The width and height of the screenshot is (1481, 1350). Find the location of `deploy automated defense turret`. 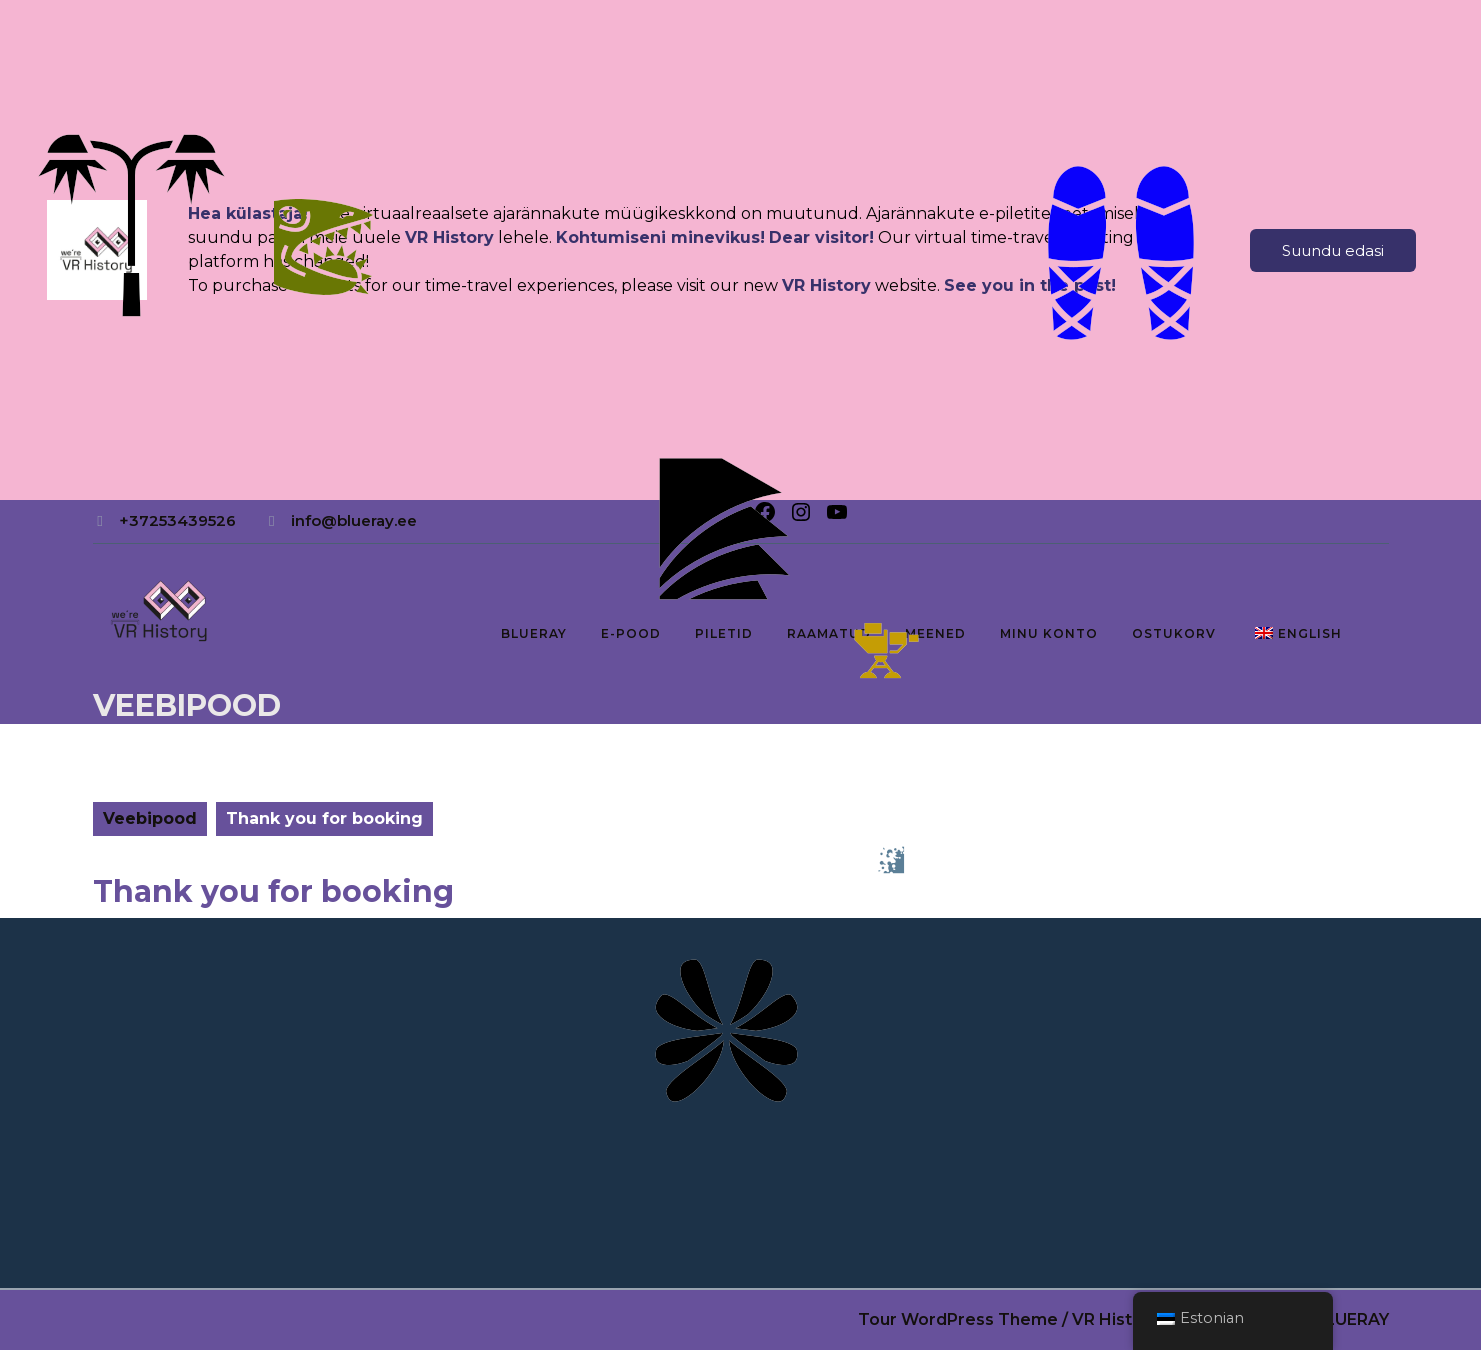

deploy automated defense turret is located at coordinates (886, 648).